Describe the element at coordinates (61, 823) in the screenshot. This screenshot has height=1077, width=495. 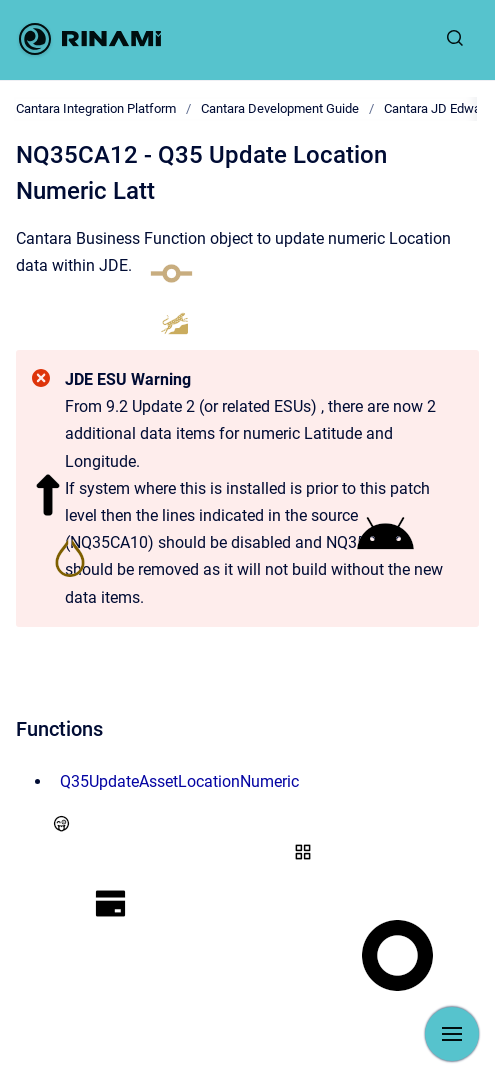
I see `add a playful or silly reaction to a message` at that location.